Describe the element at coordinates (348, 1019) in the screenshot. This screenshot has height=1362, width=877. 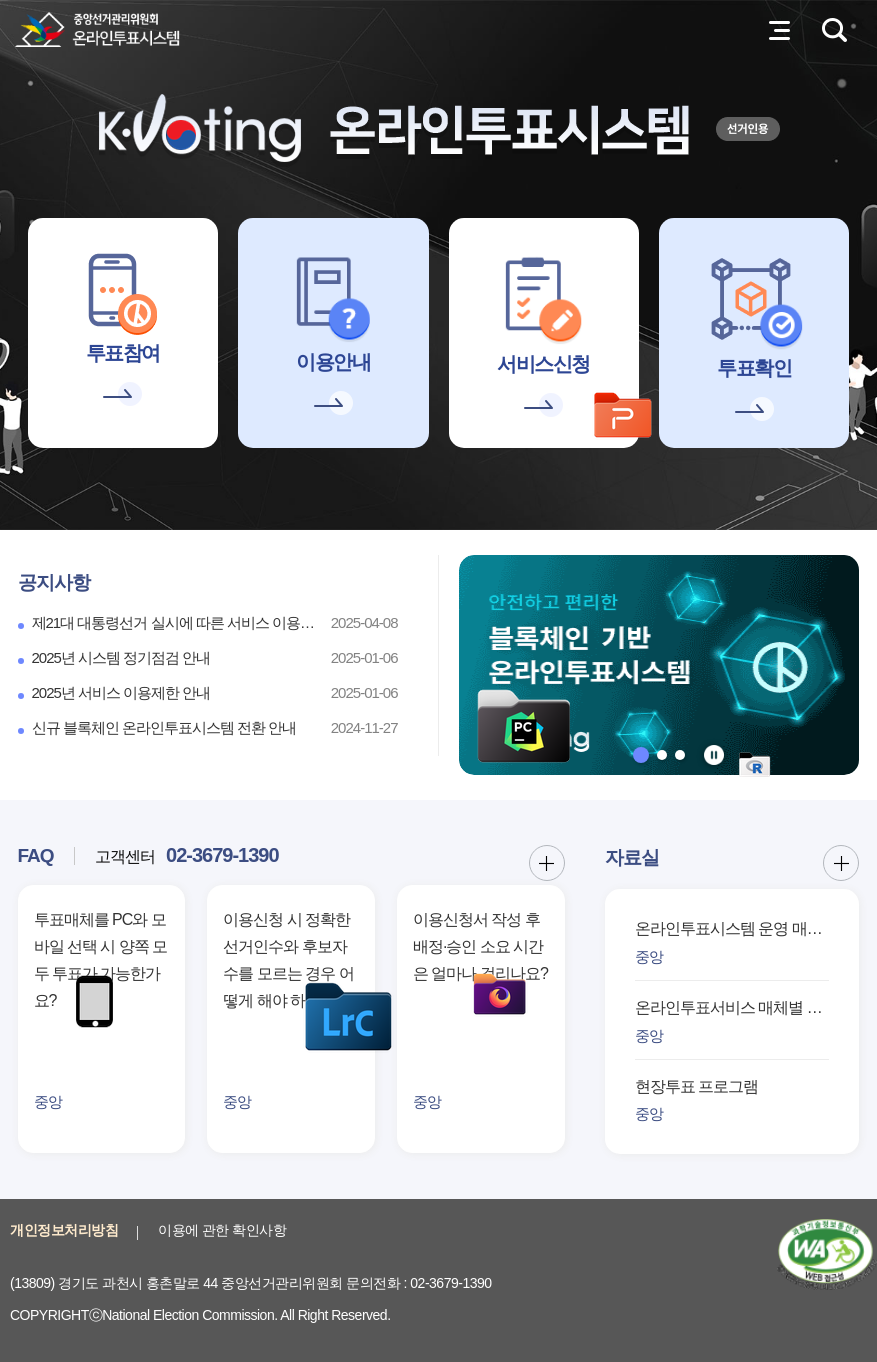
I see `open adobe lightroom classic project folder` at that location.